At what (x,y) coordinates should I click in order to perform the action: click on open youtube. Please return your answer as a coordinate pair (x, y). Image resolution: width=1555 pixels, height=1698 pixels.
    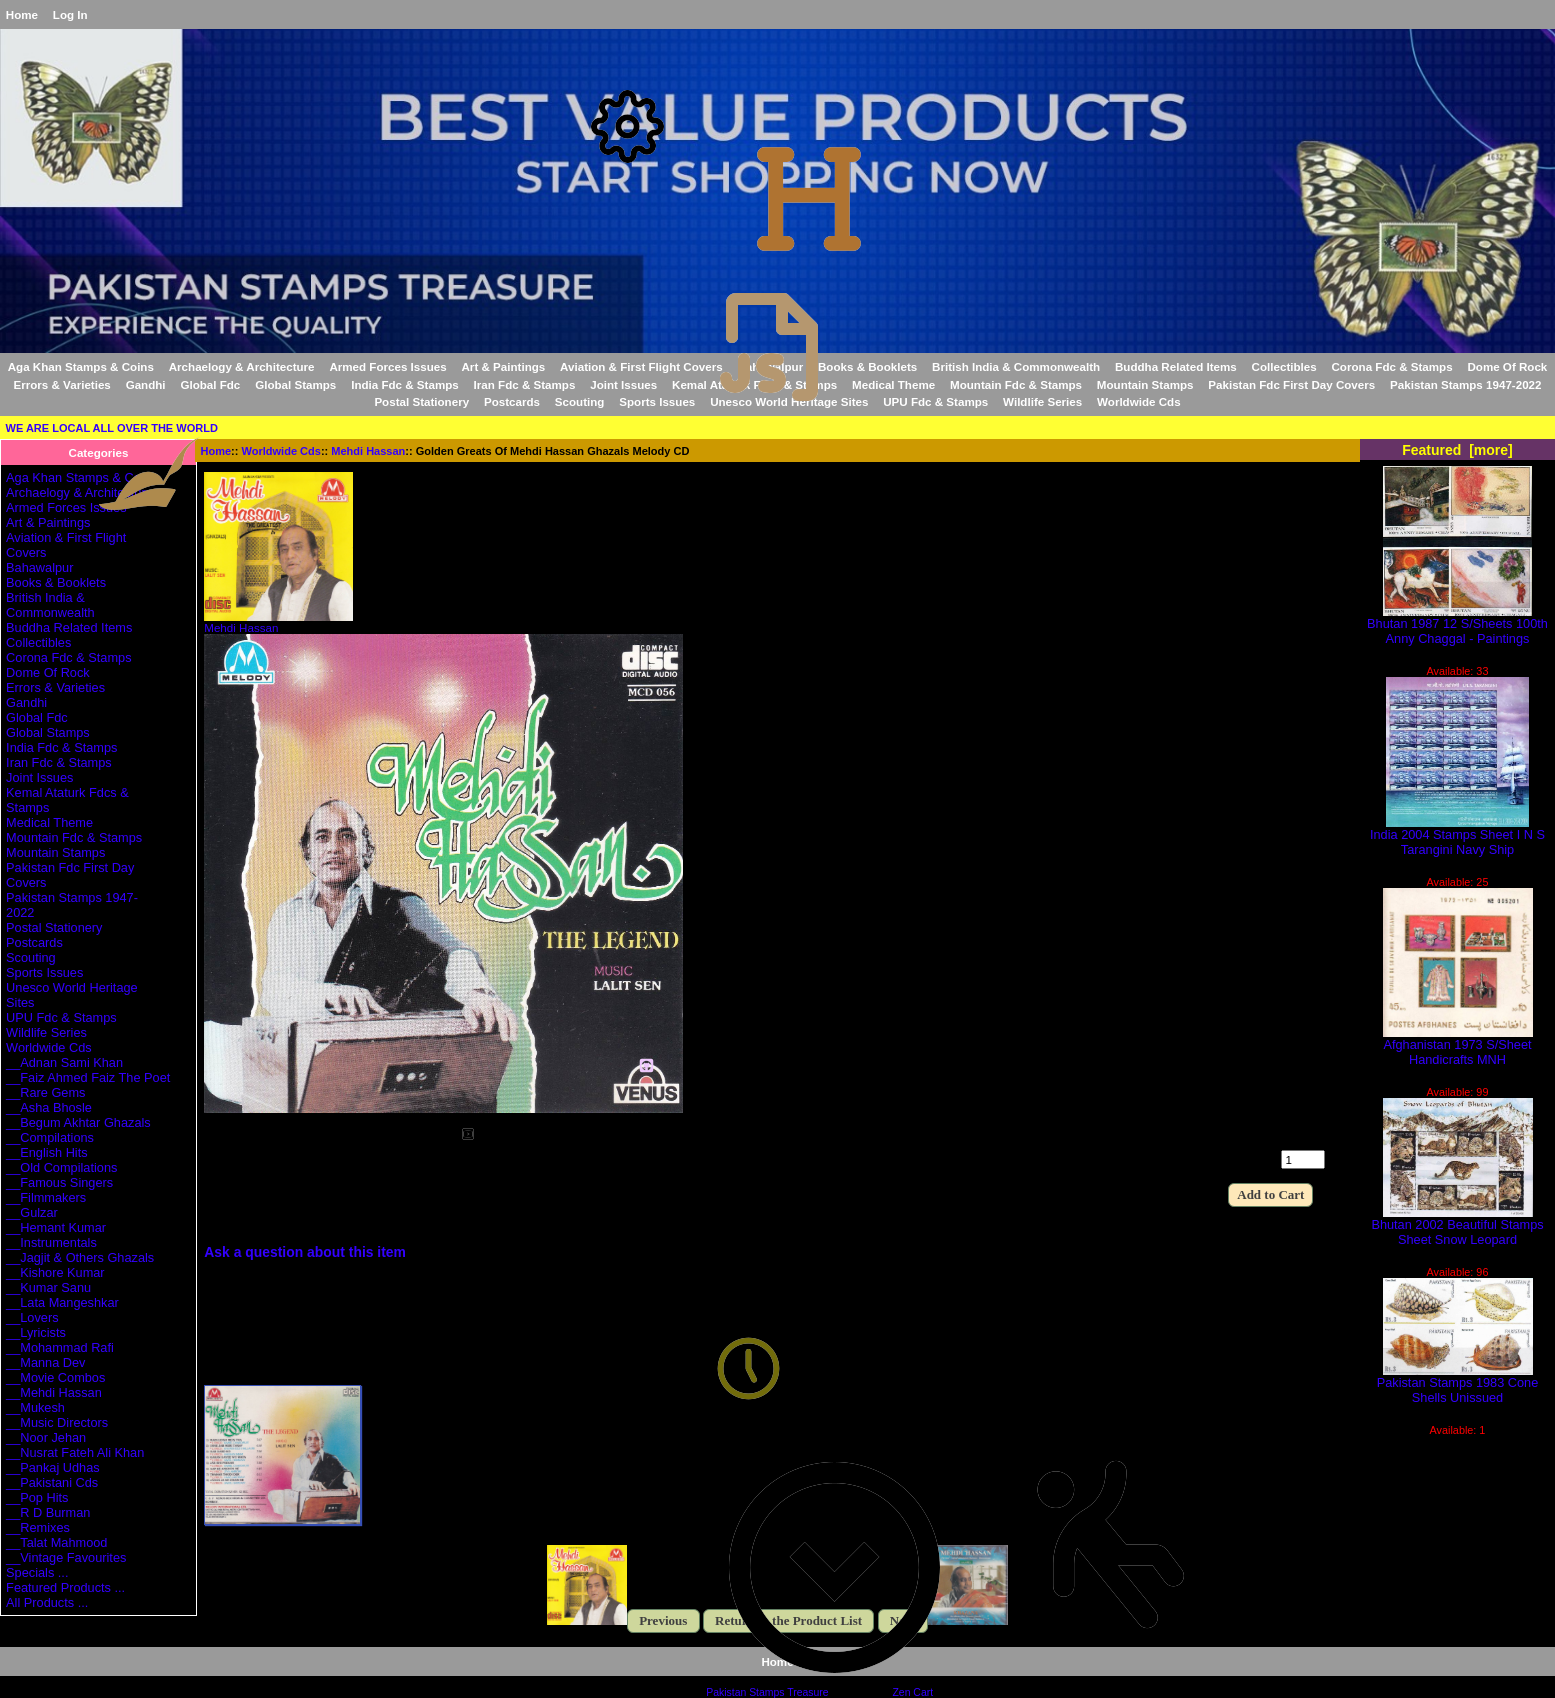
    Looking at the image, I should click on (468, 1134).